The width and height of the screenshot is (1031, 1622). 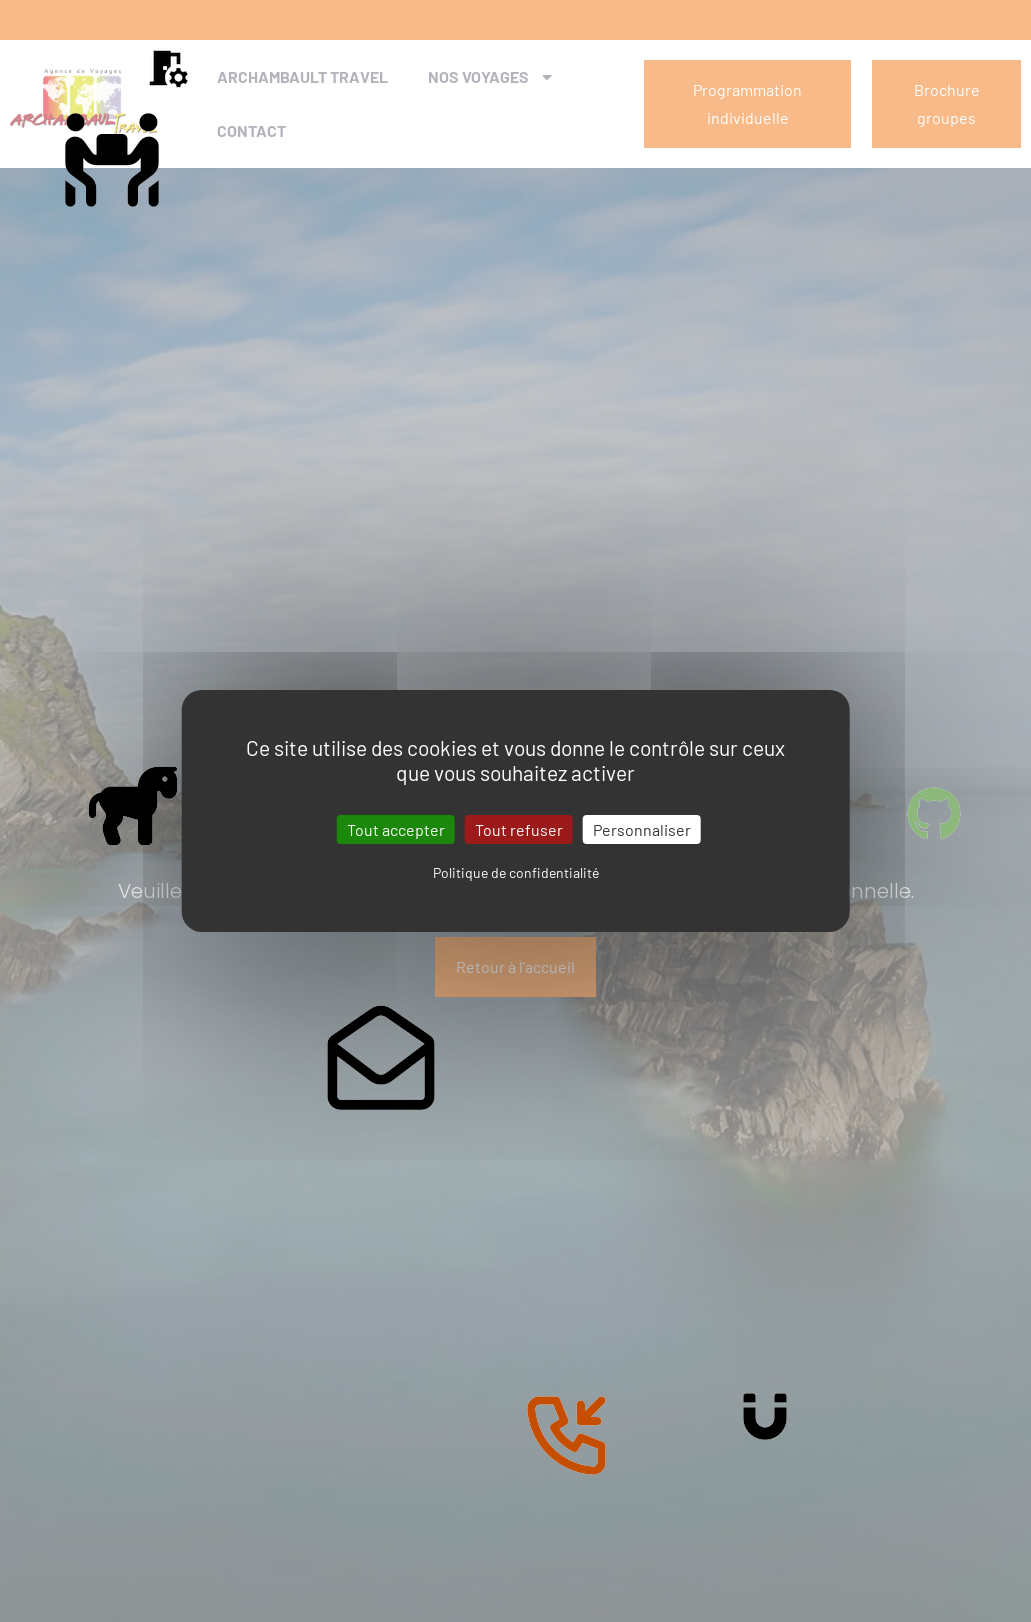 I want to click on incoming call notification, so click(x=568, y=1433).